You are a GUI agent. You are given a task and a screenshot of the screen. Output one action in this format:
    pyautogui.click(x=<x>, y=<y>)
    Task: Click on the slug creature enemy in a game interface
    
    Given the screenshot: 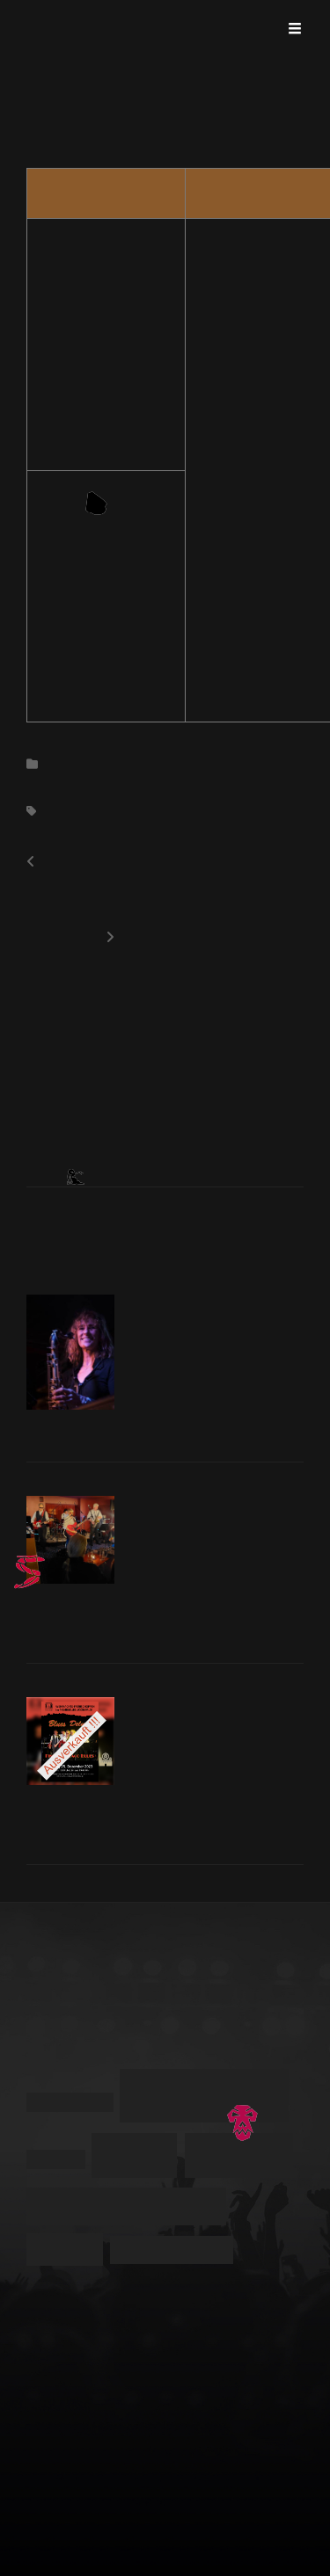 What is the action you would take?
    pyautogui.click(x=76, y=1177)
    